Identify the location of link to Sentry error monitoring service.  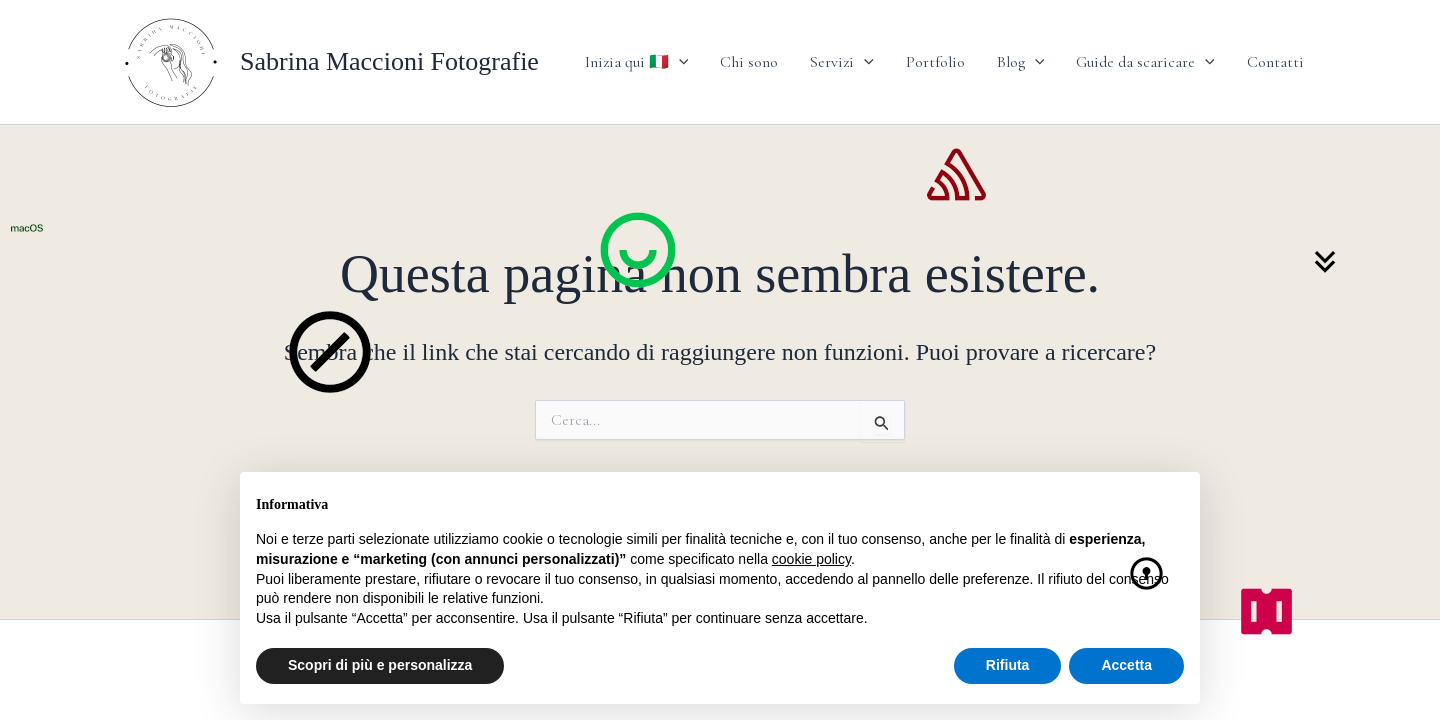
(956, 174).